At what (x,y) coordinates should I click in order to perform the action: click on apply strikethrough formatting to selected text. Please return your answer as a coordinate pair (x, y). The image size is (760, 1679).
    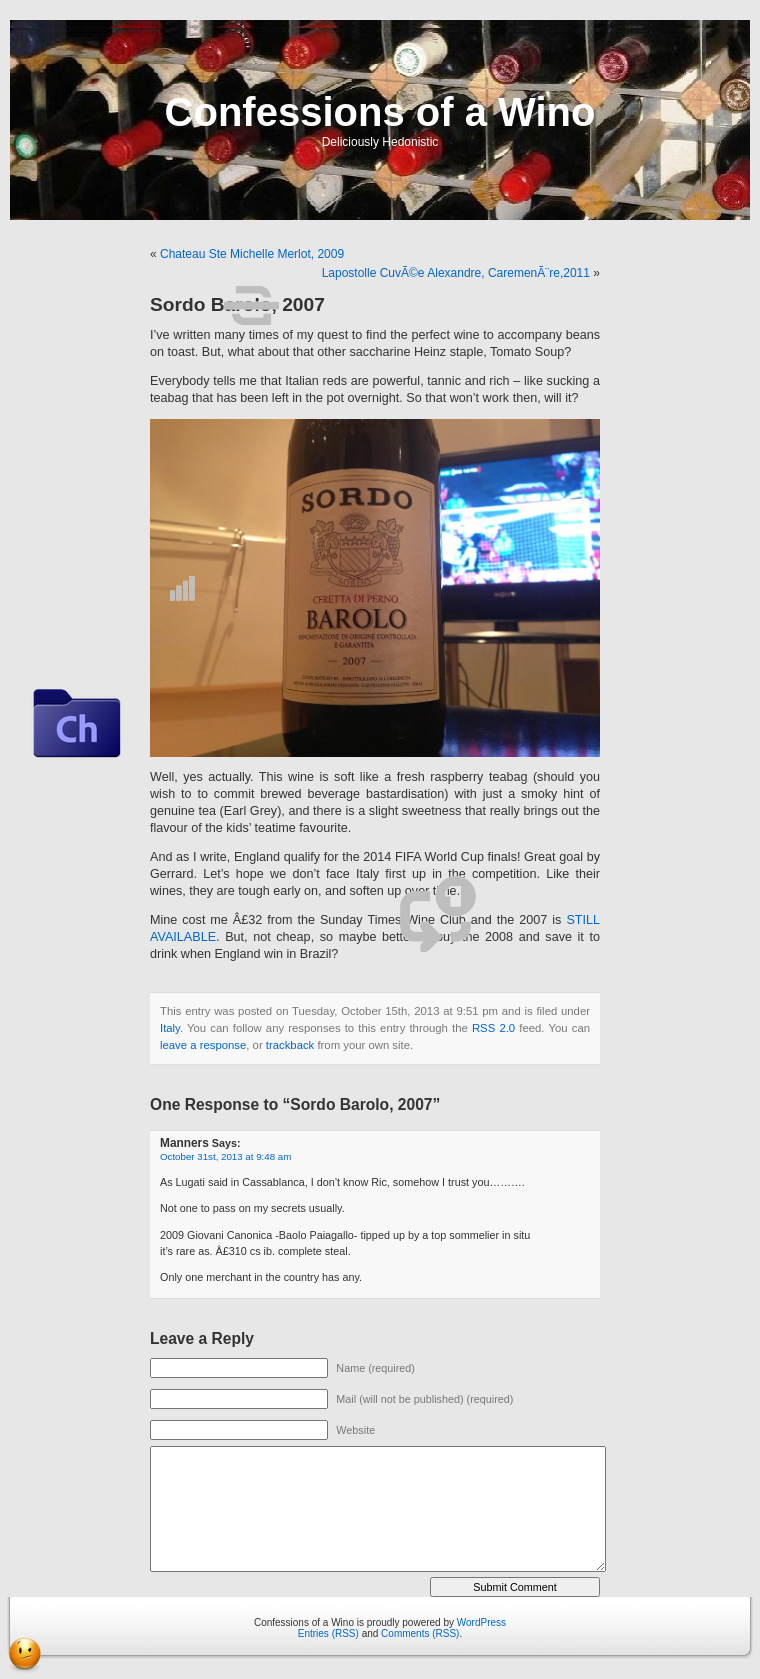
    Looking at the image, I should click on (251, 305).